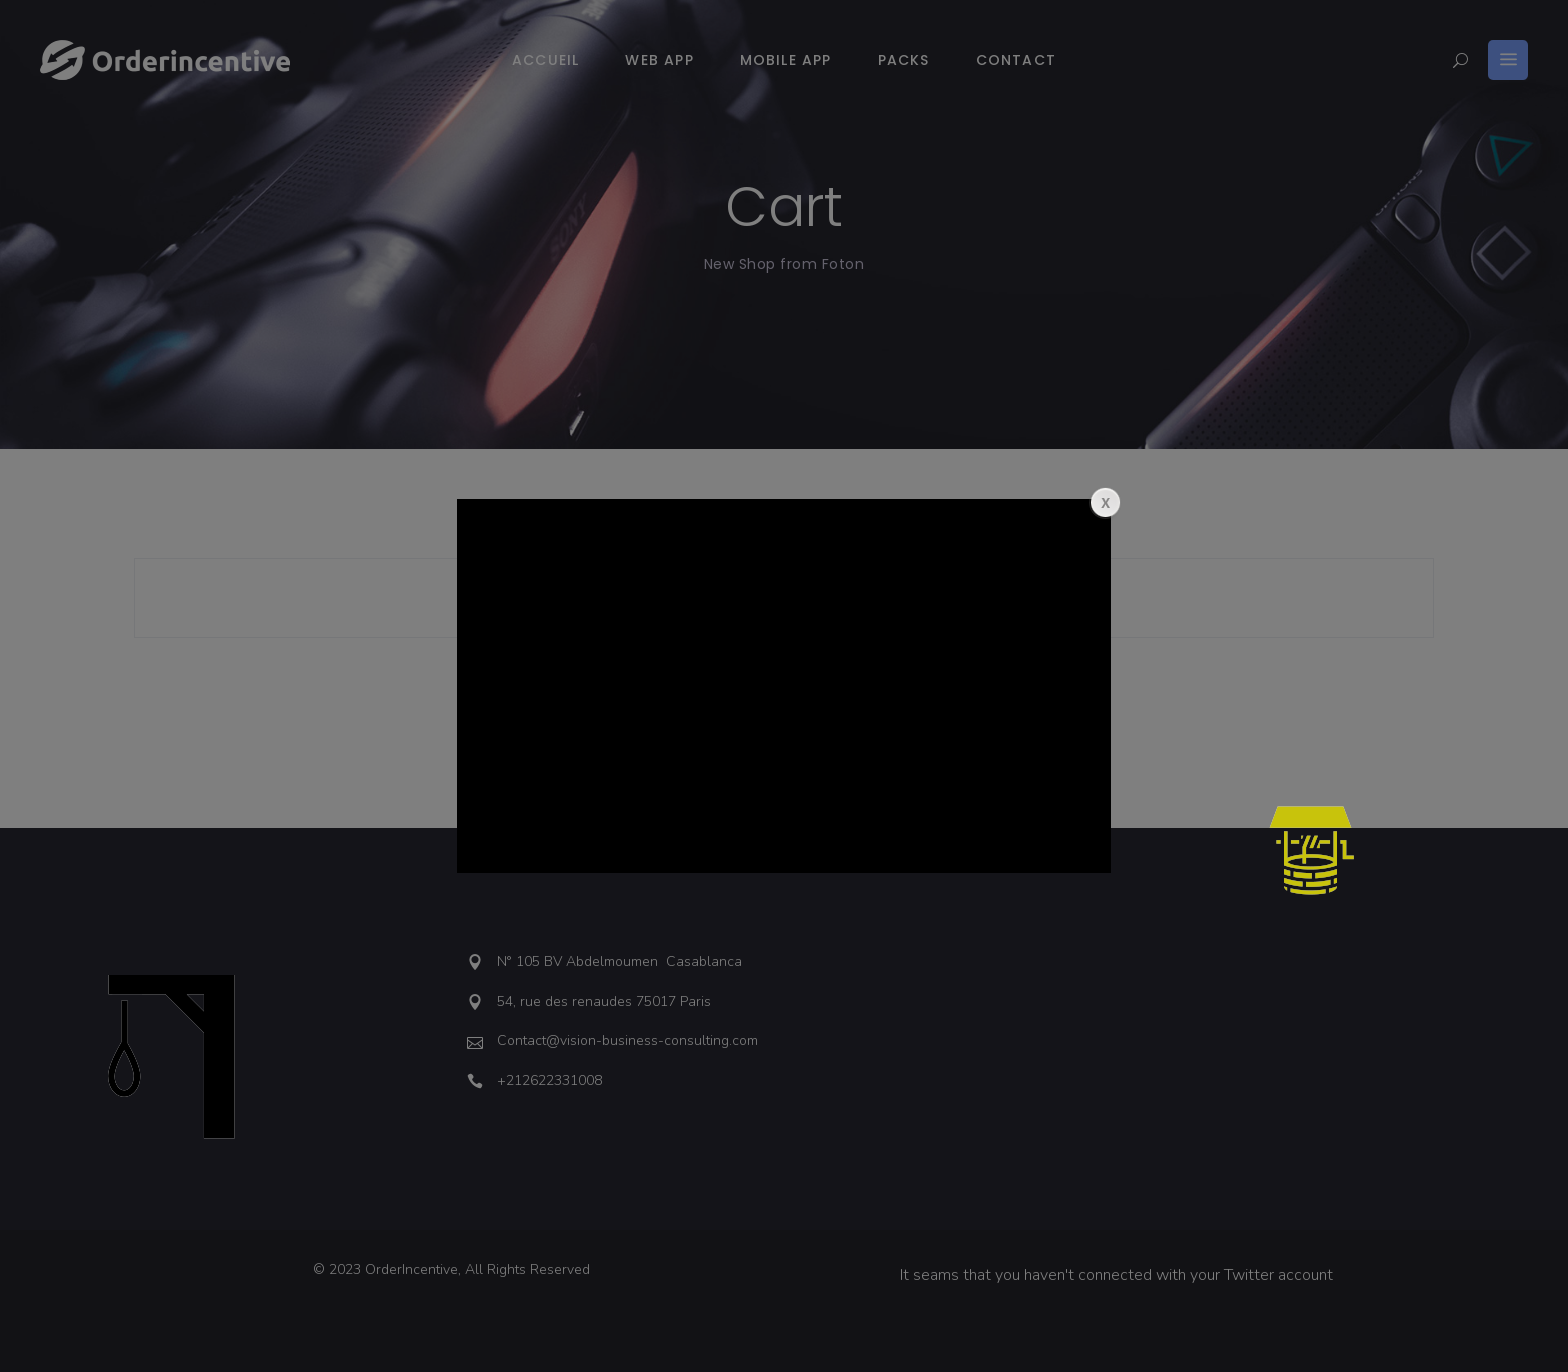 The width and height of the screenshot is (1568, 1372). Describe the element at coordinates (169, 1056) in the screenshot. I see `hangman game or word guessing puzzle` at that location.